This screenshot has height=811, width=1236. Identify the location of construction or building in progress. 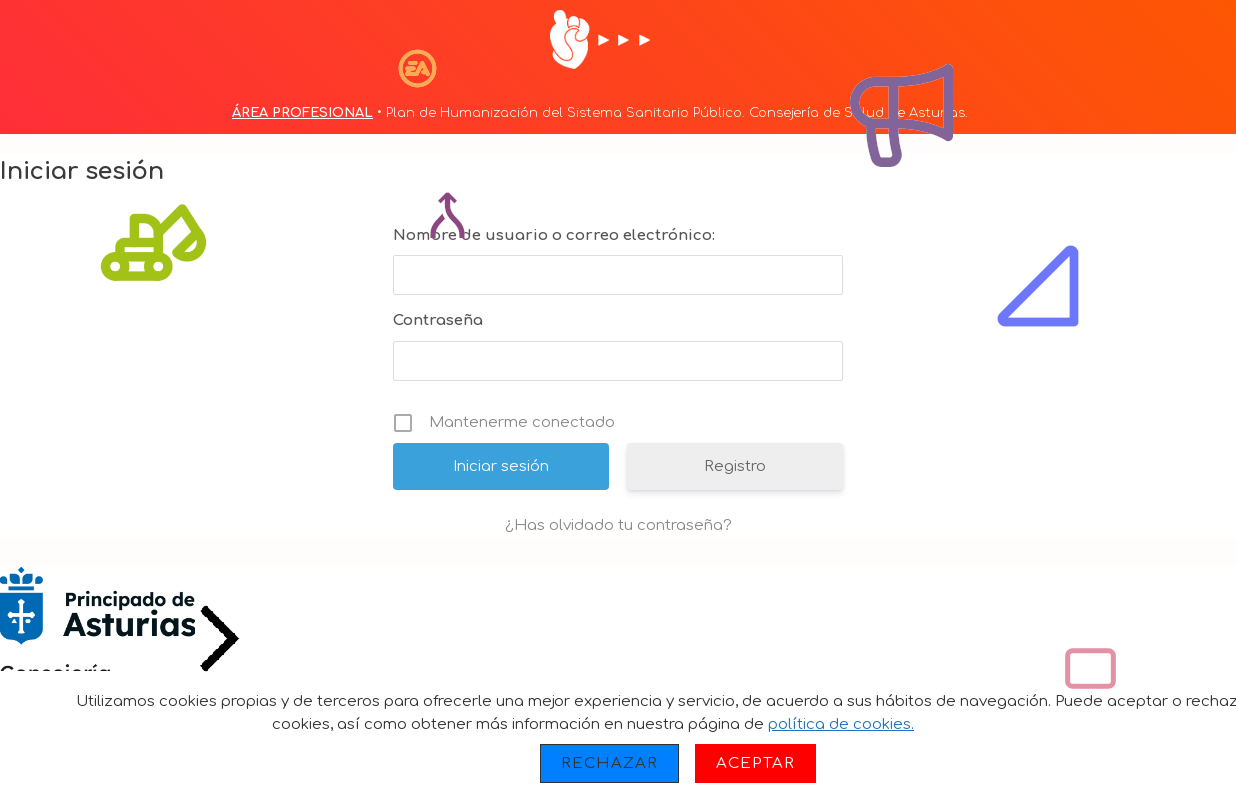
(153, 242).